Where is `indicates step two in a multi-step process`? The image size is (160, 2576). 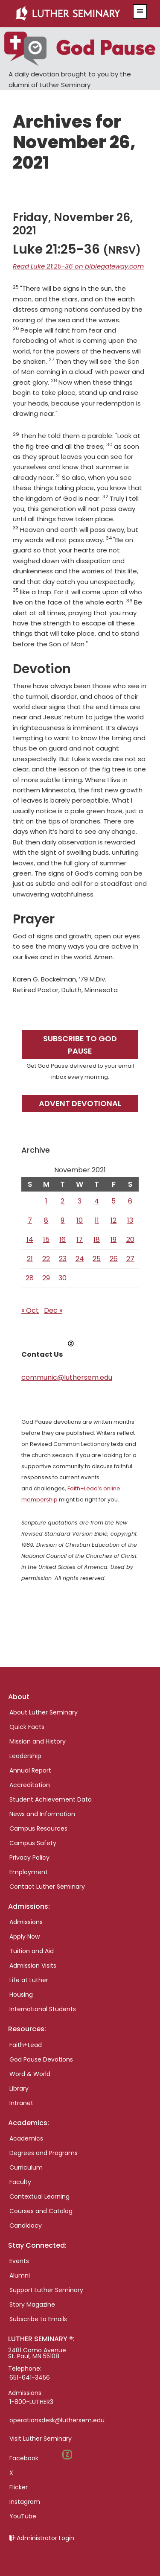
indicates step two in a multi-step process is located at coordinates (71, 1343).